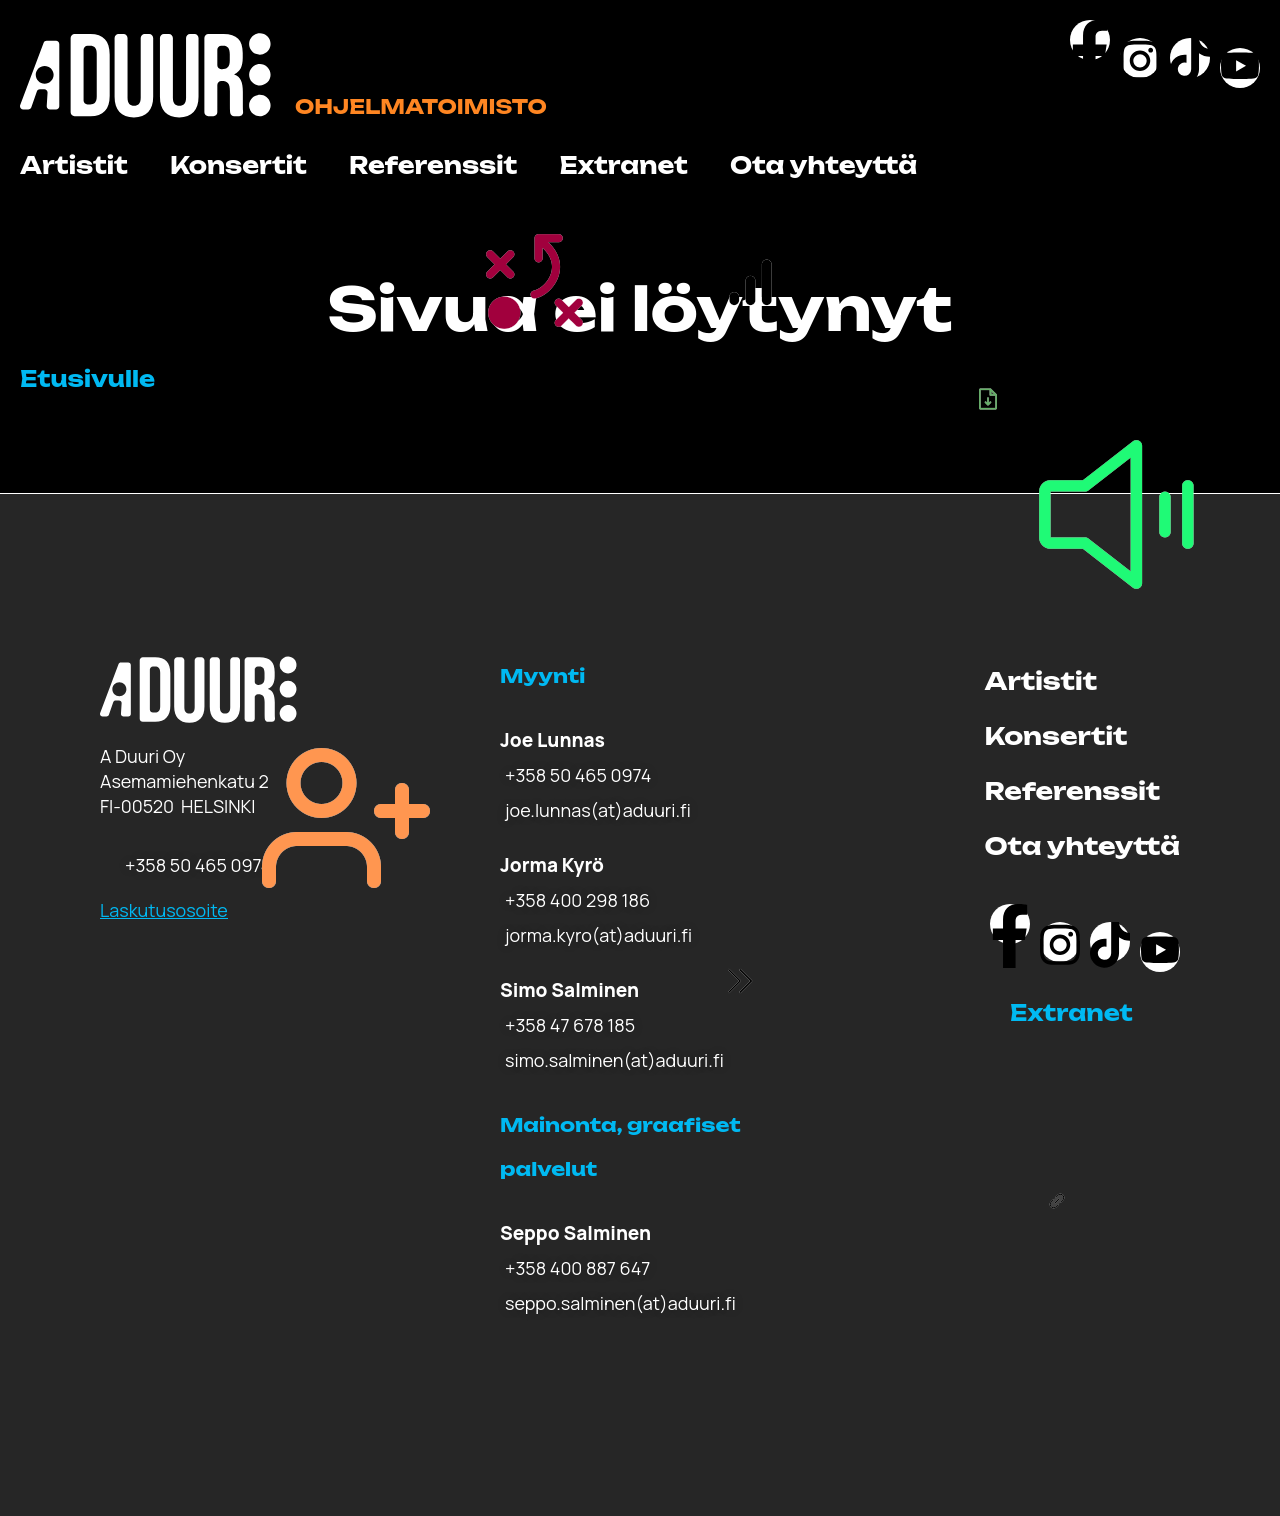 This screenshot has height=1516, width=1280. What do you see at coordinates (770, 271) in the screenshot?
I see `indicates medium cellular signal strength` at bounding box center [770, 271].